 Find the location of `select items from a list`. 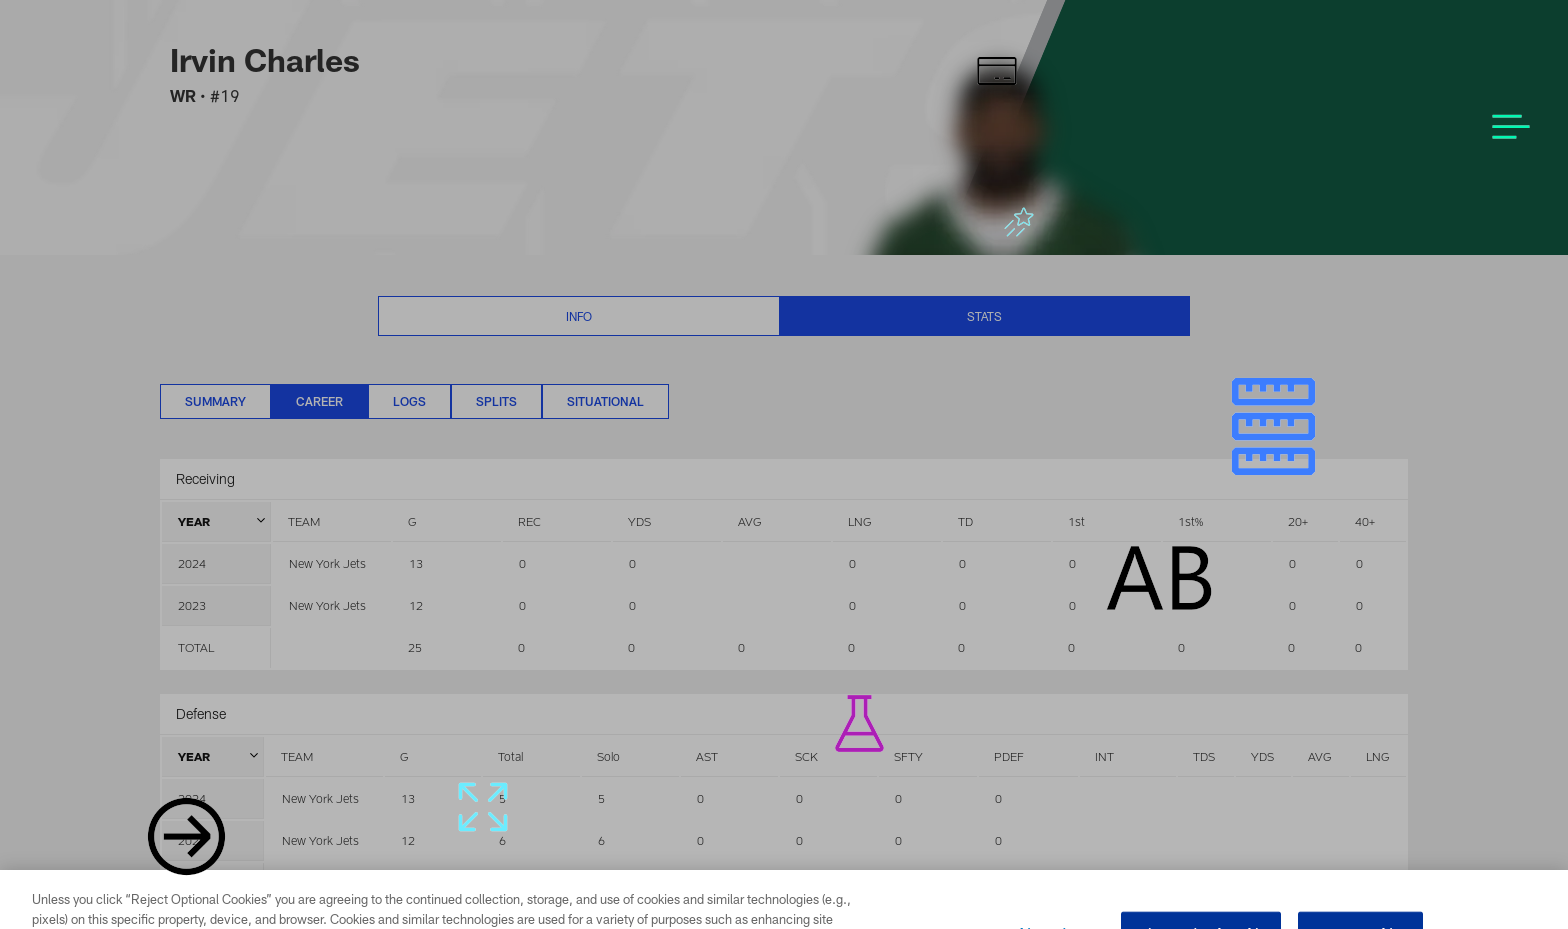

select items from a list is located at coordinates (1511, 128).